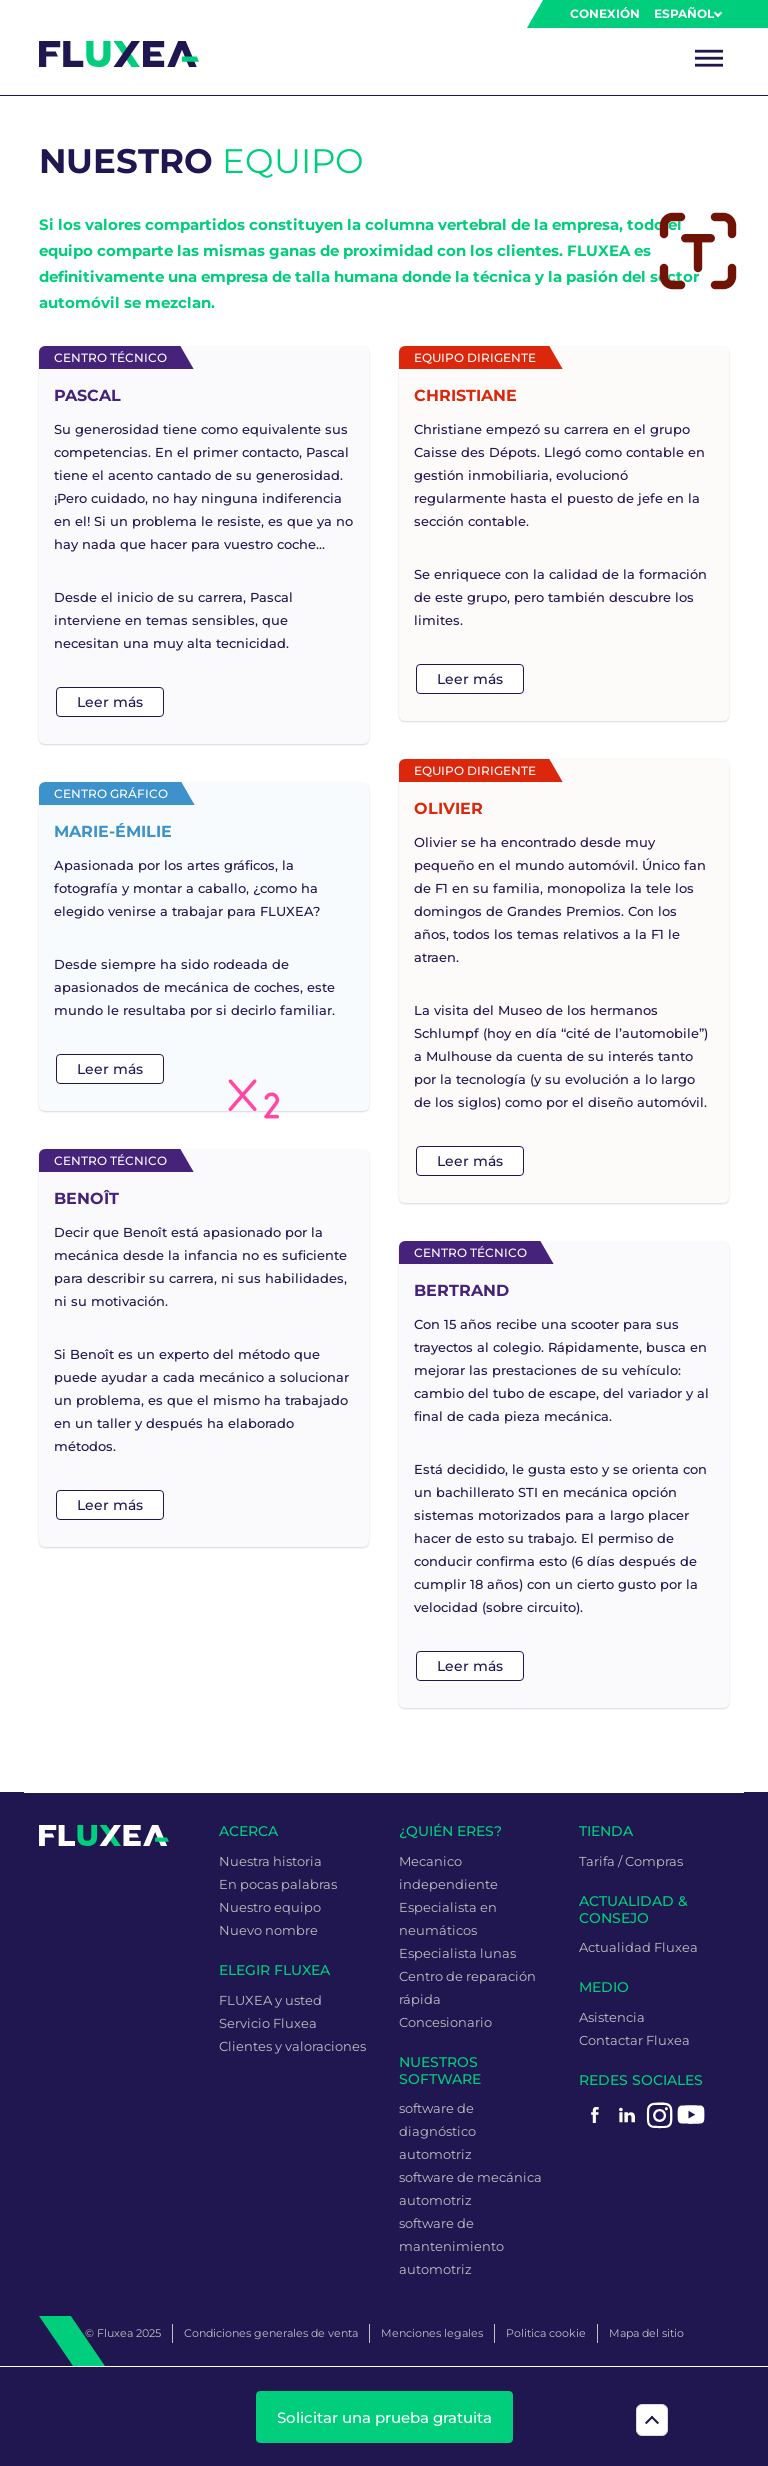 The width and height of the screenshot is (768, 2466). I want to click on scan image to extract text, so click(698, 251).